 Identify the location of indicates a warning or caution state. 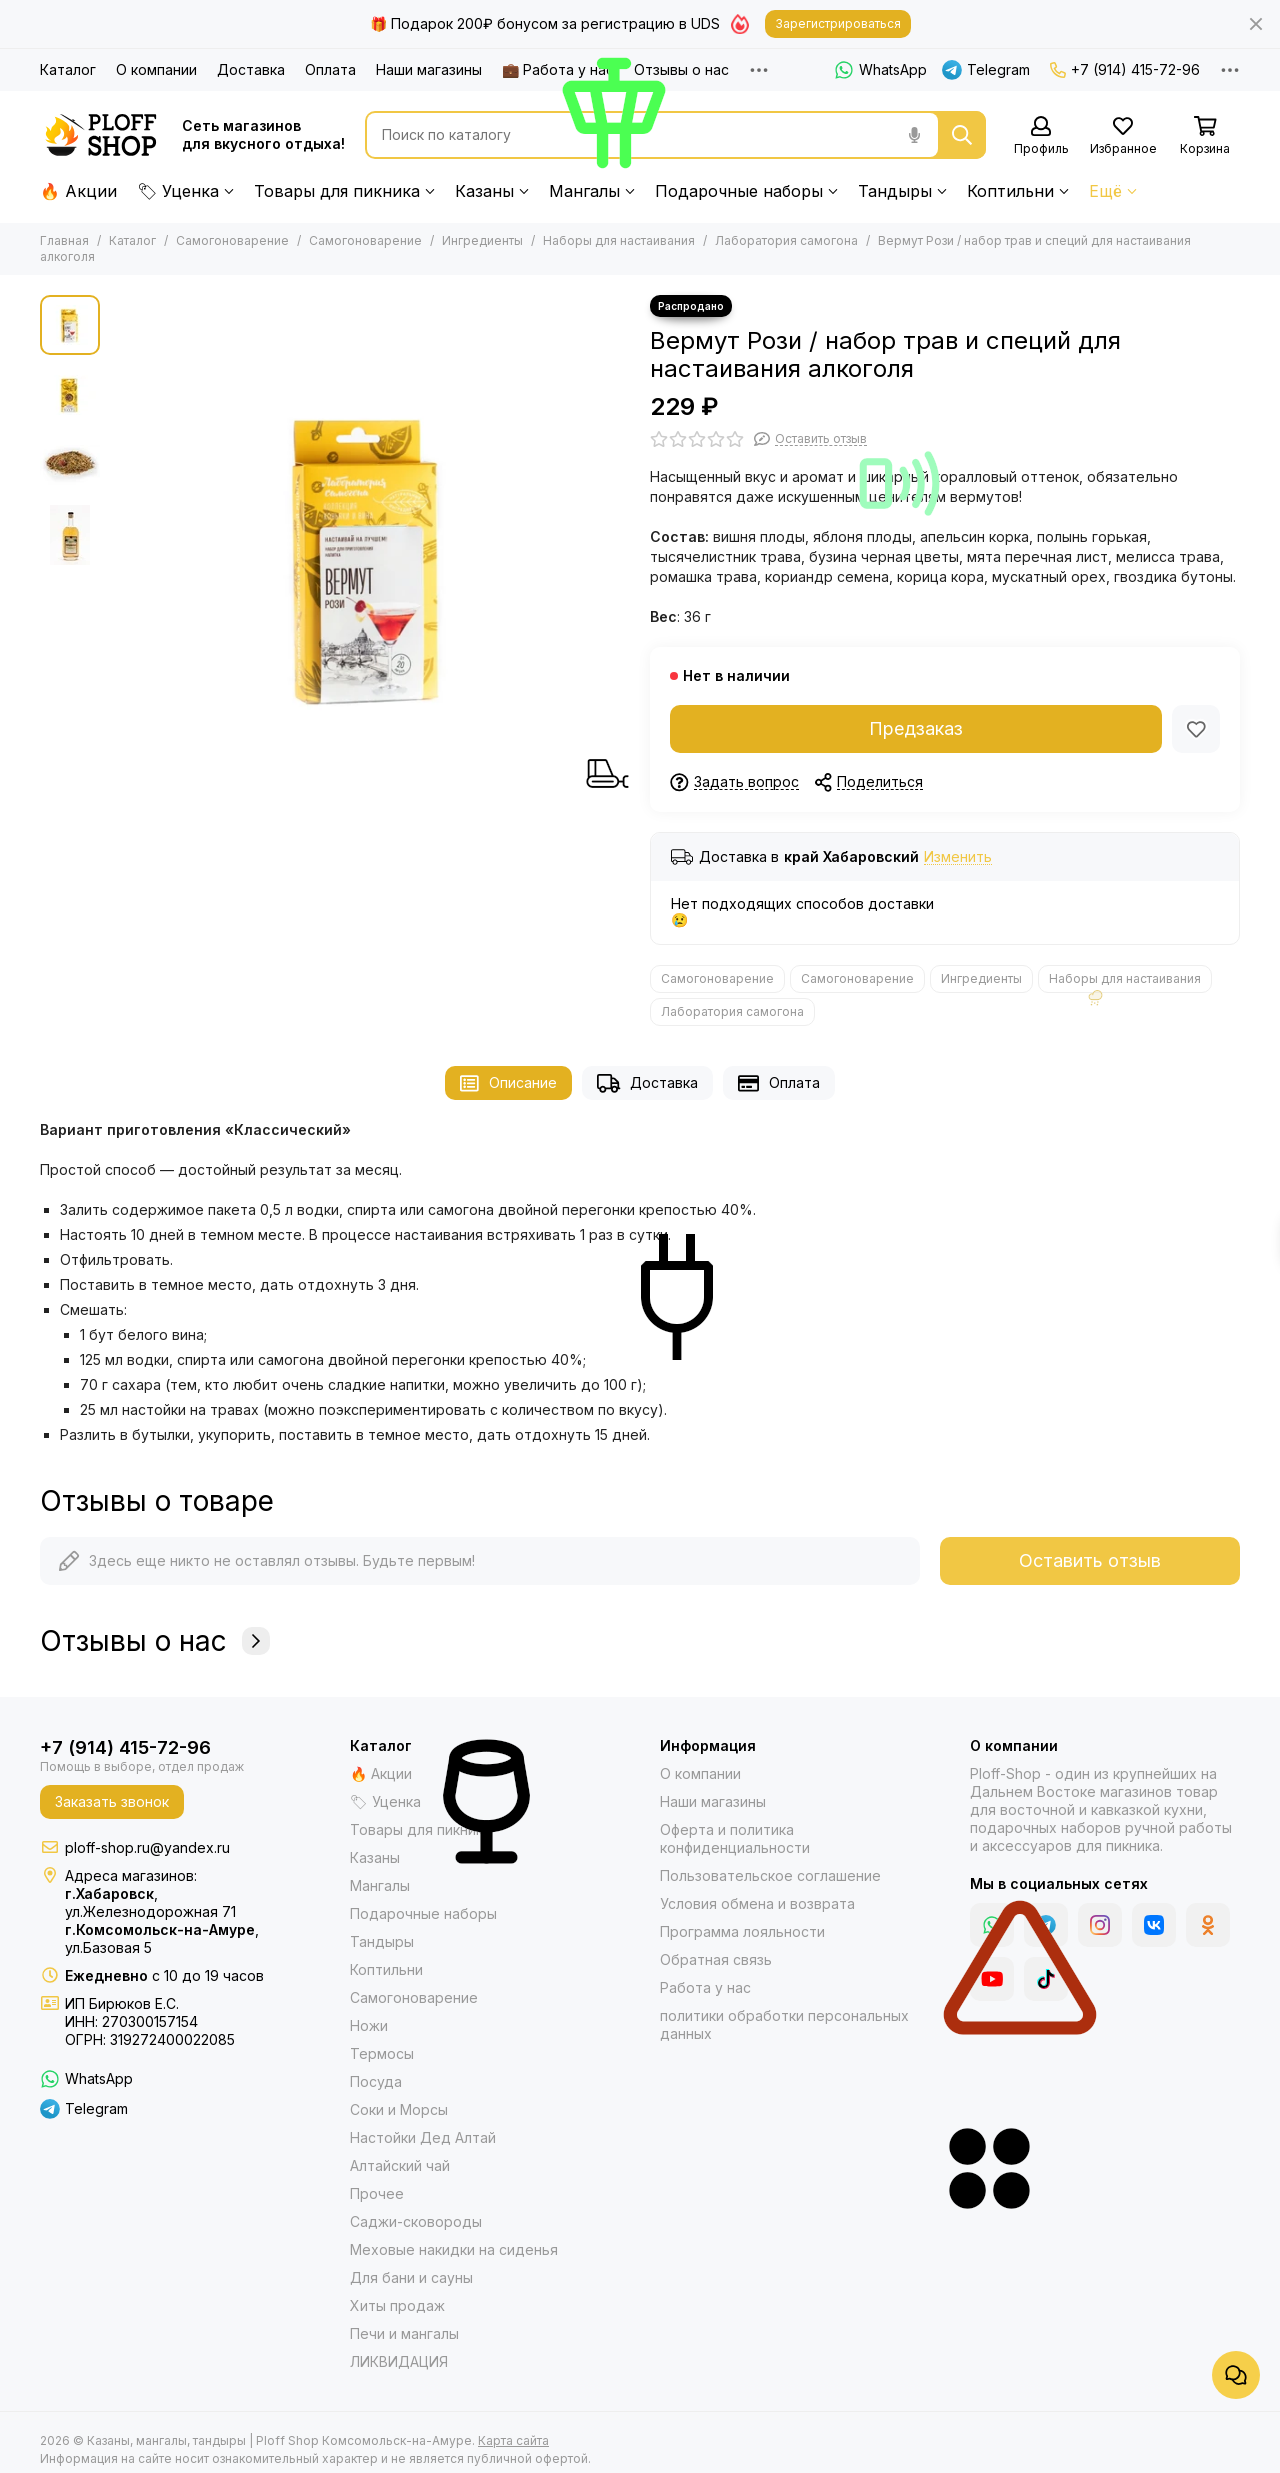
(1020, 1968).